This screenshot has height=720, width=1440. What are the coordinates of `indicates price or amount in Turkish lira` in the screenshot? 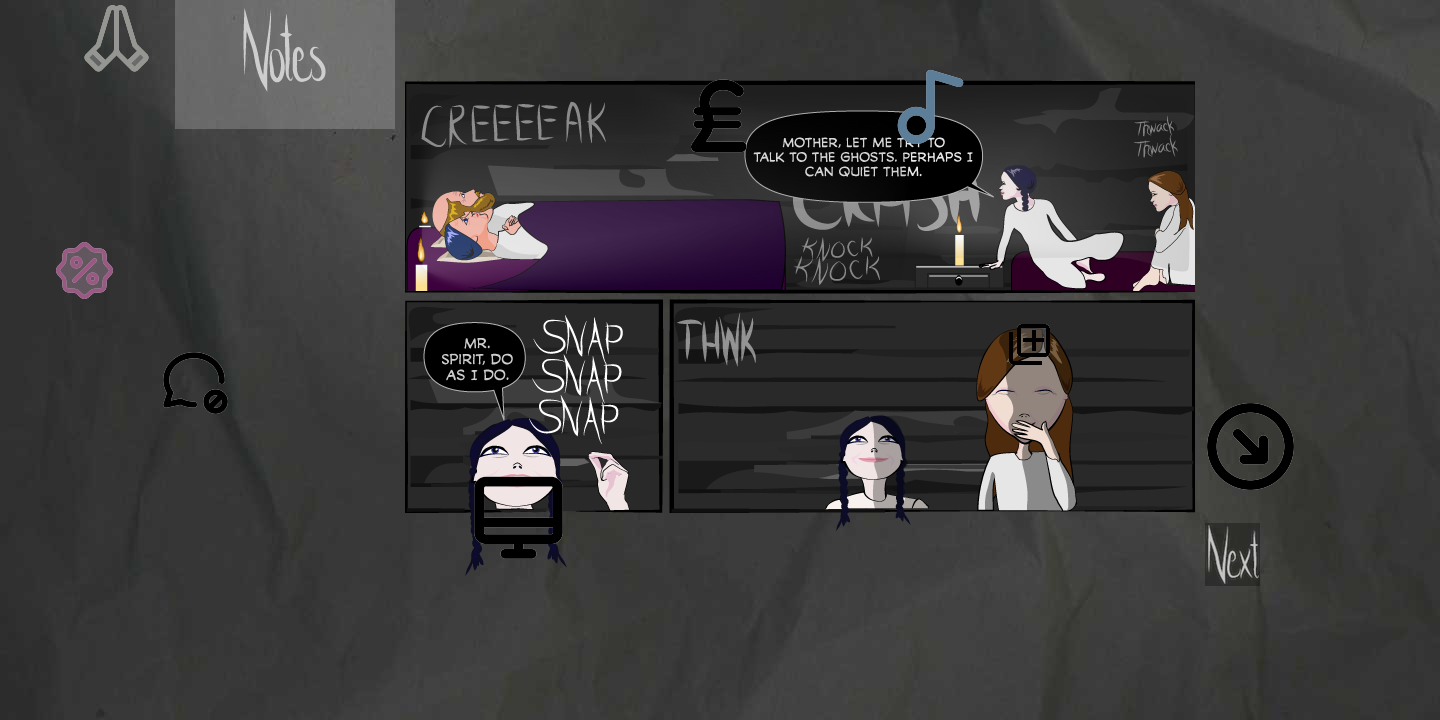 It's located at (720, 115).